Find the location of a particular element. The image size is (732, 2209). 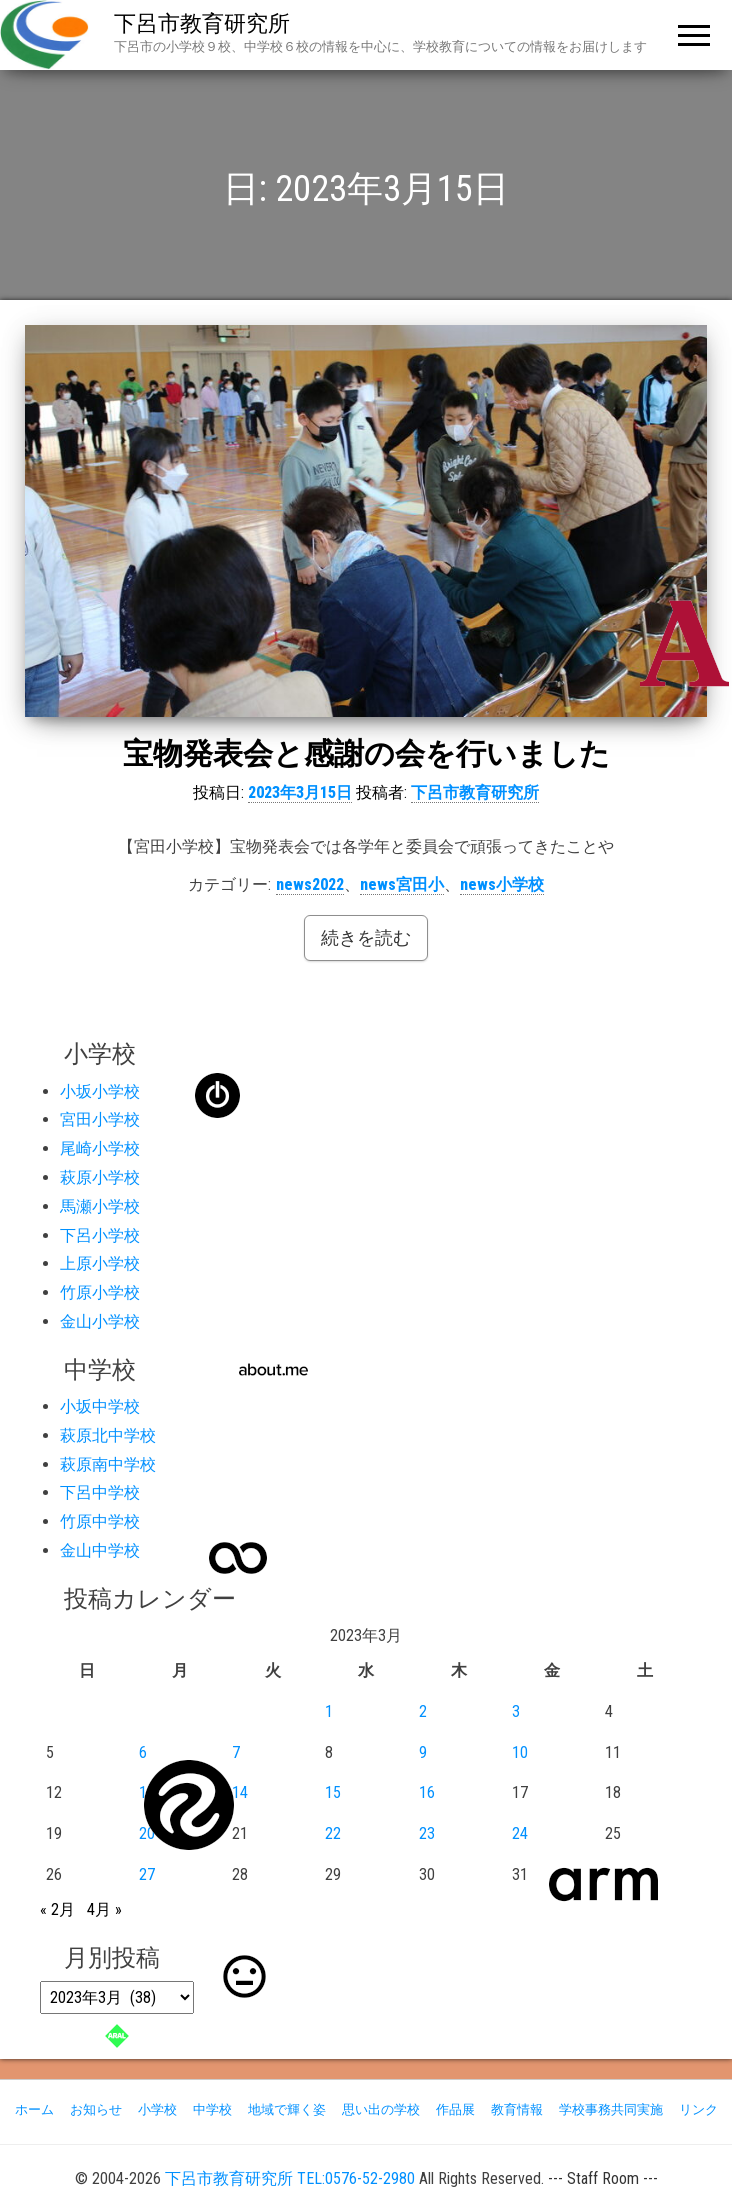

visit your about.me profile is located at coordinates (273, 1369).